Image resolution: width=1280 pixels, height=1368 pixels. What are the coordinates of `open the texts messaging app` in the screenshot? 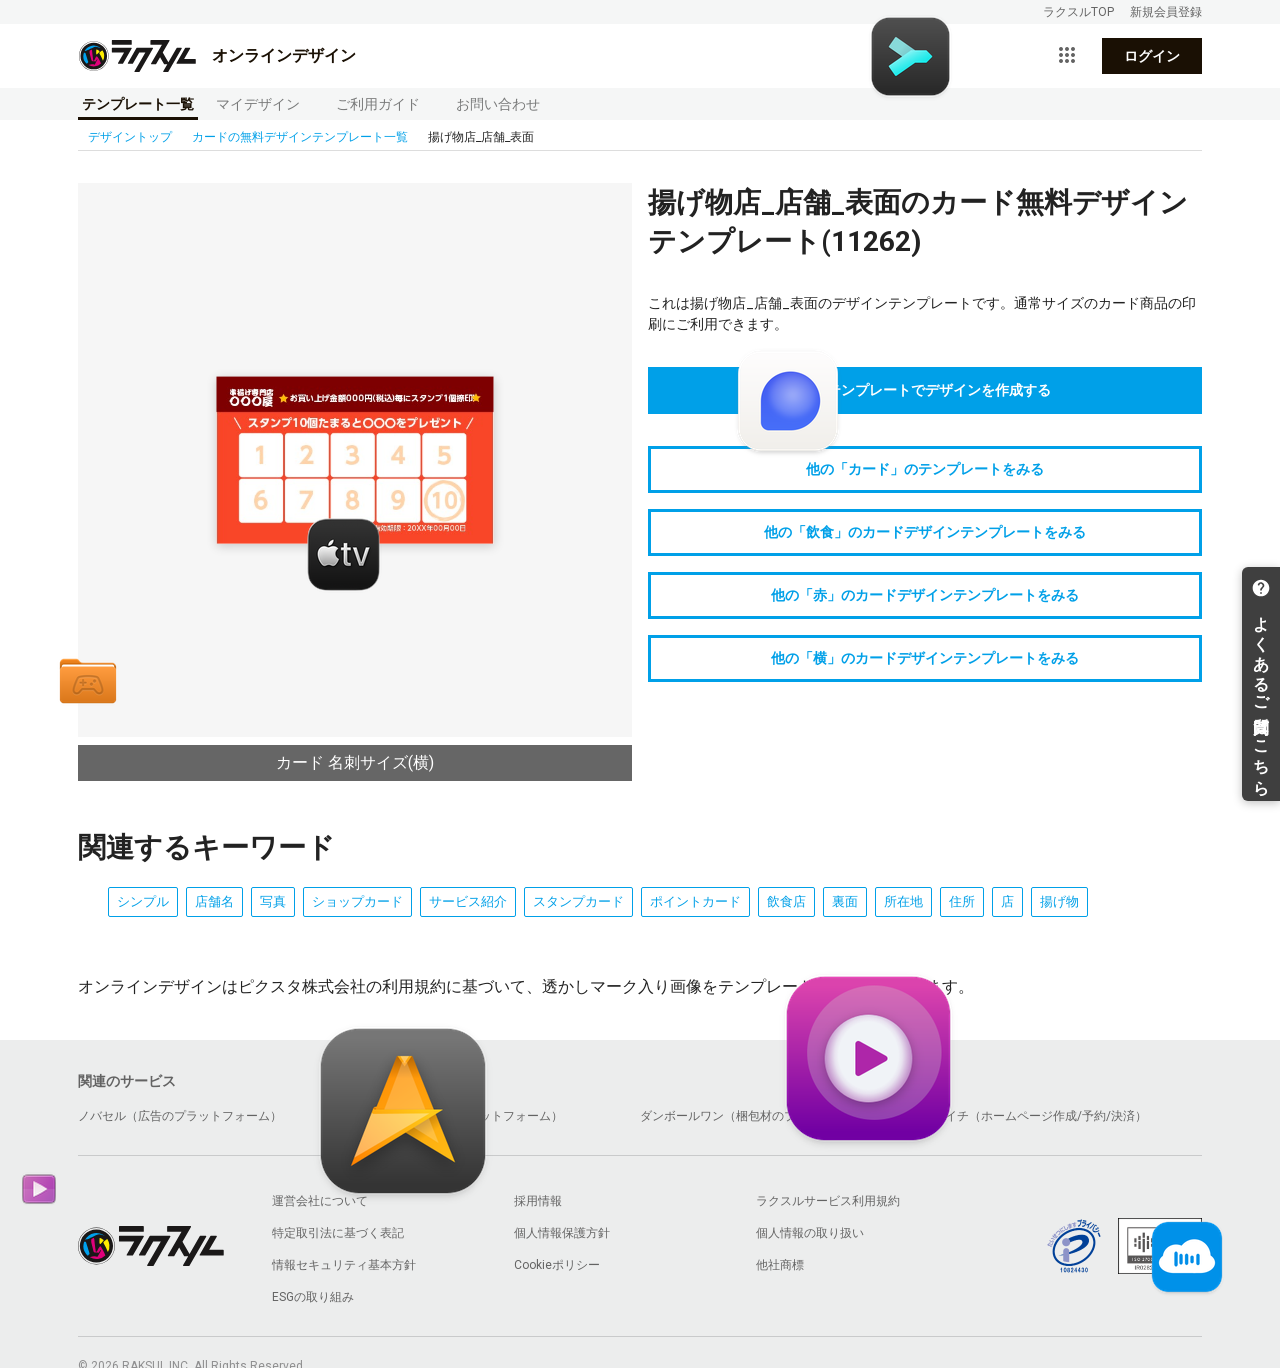 It's located at (788, 401).